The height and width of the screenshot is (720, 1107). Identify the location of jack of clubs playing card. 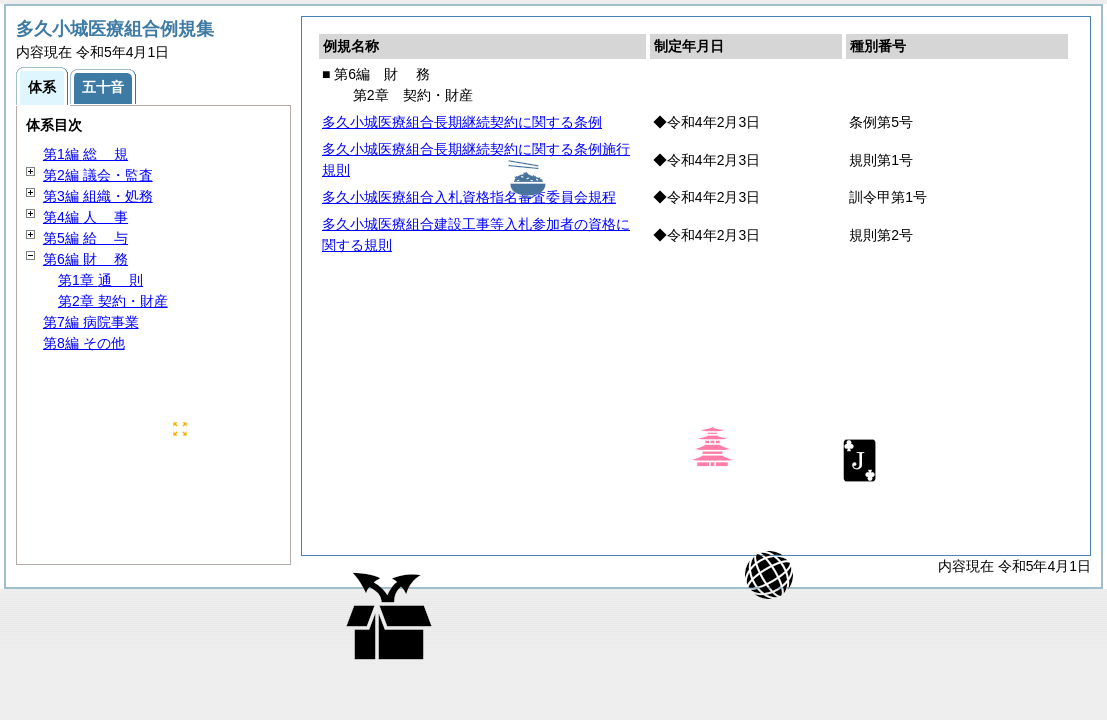
(859, 460).